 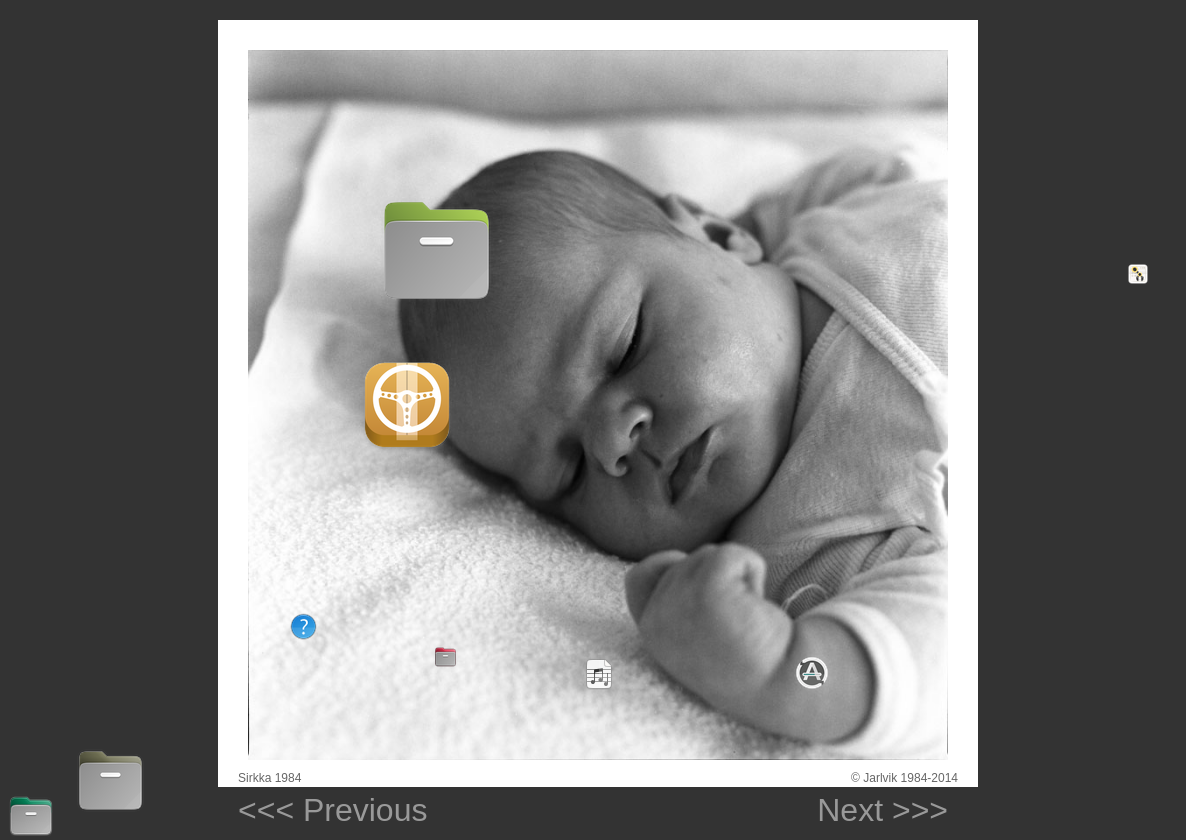 I want to click on open the file manager application, so click(x=436, y=250).